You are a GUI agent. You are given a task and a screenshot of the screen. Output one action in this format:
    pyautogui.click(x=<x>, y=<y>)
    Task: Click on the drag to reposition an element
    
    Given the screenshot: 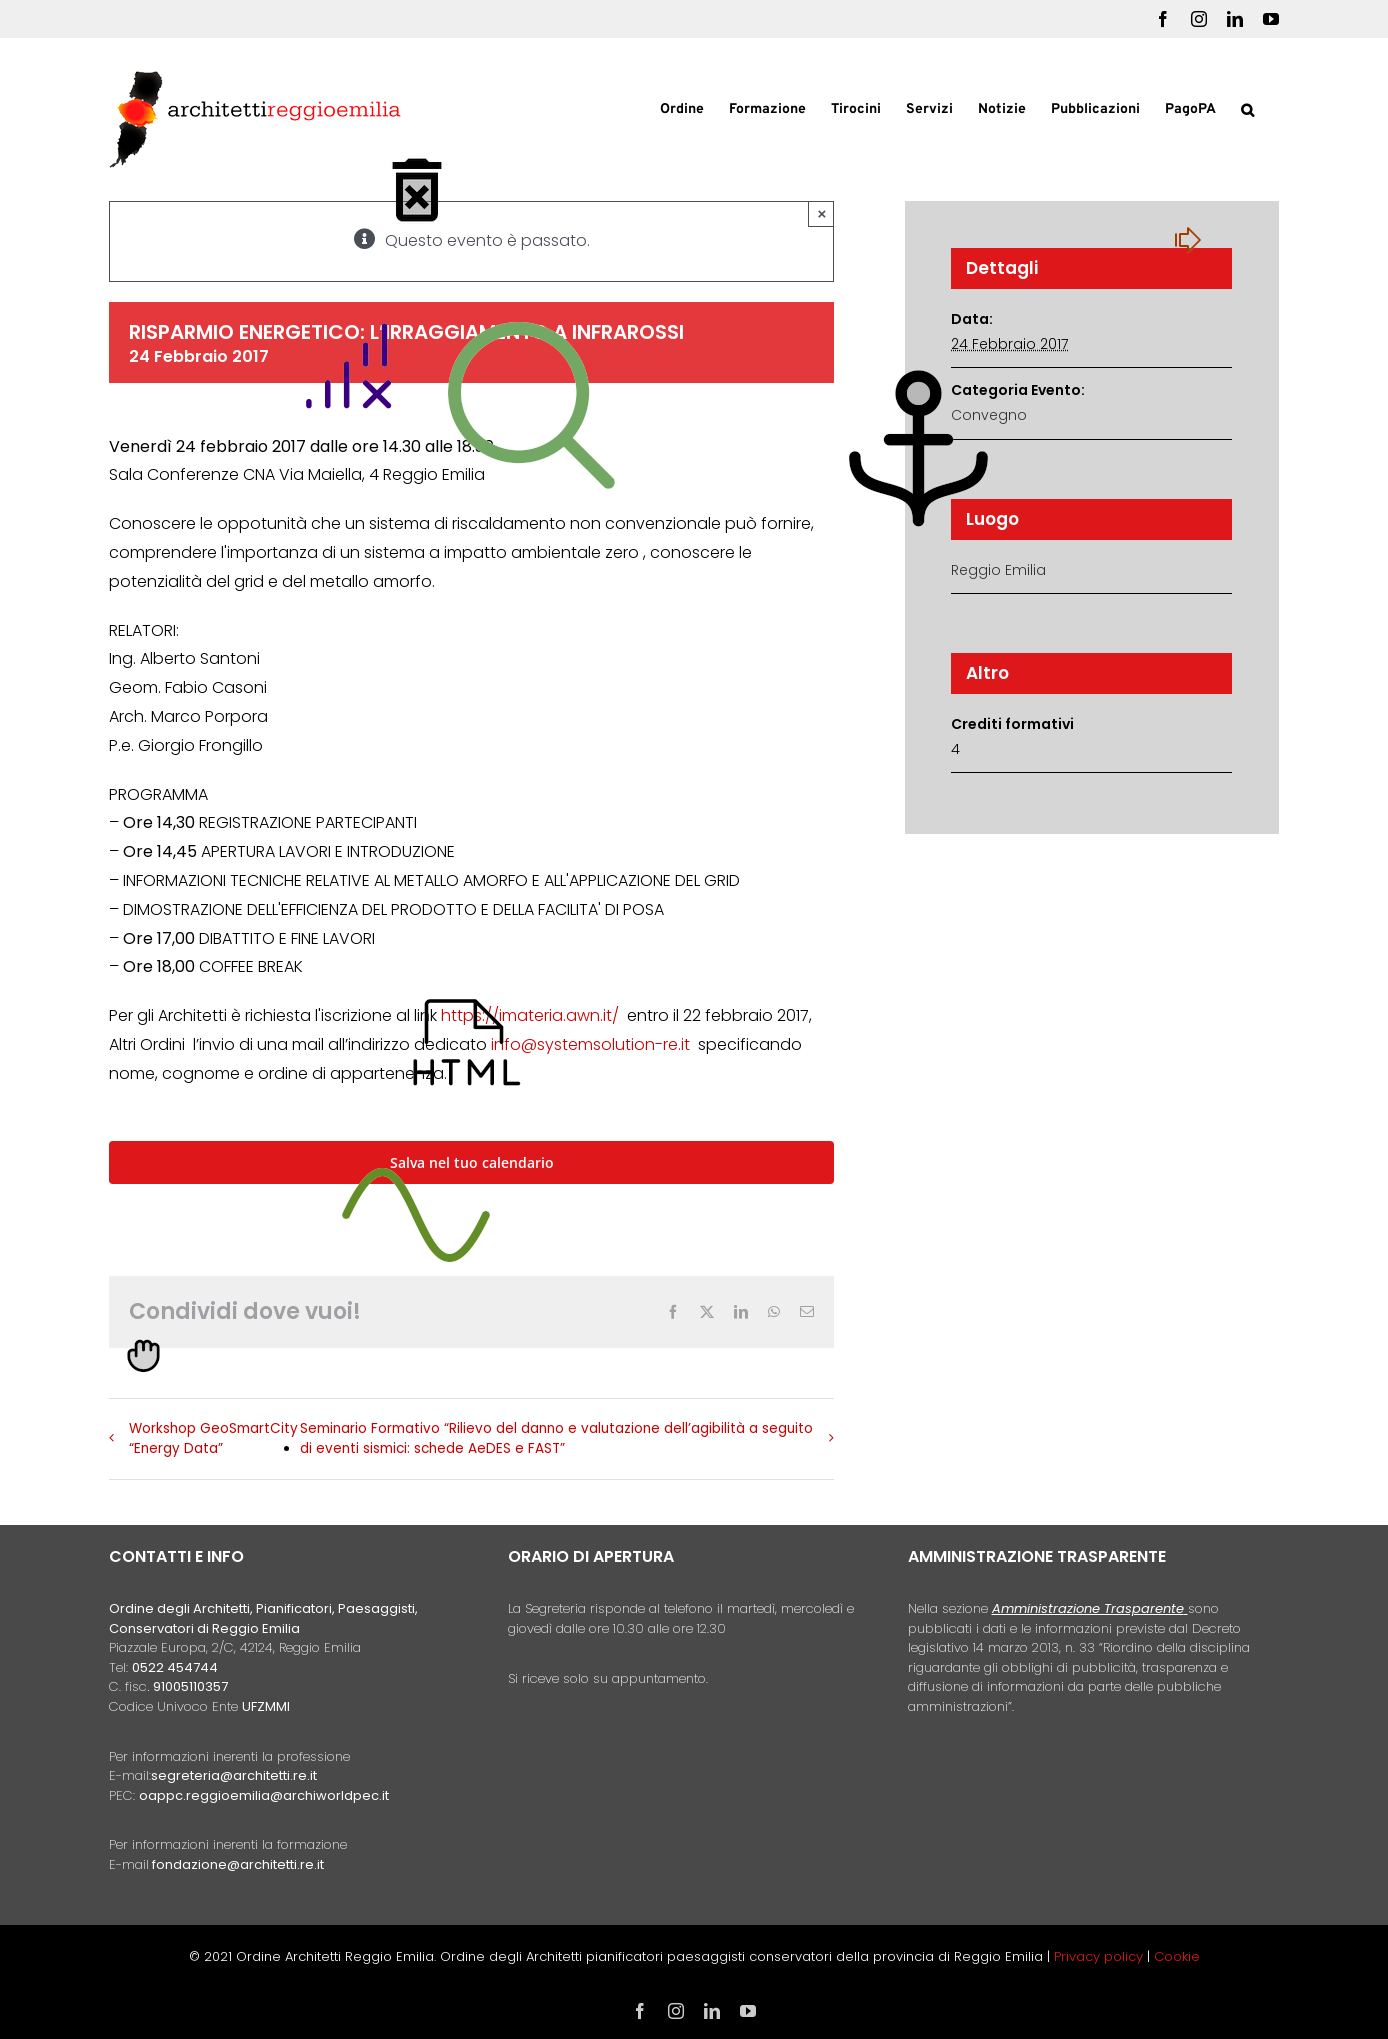 What is the action you would take?
    pyautogui.click(x=143, y=1351)
    